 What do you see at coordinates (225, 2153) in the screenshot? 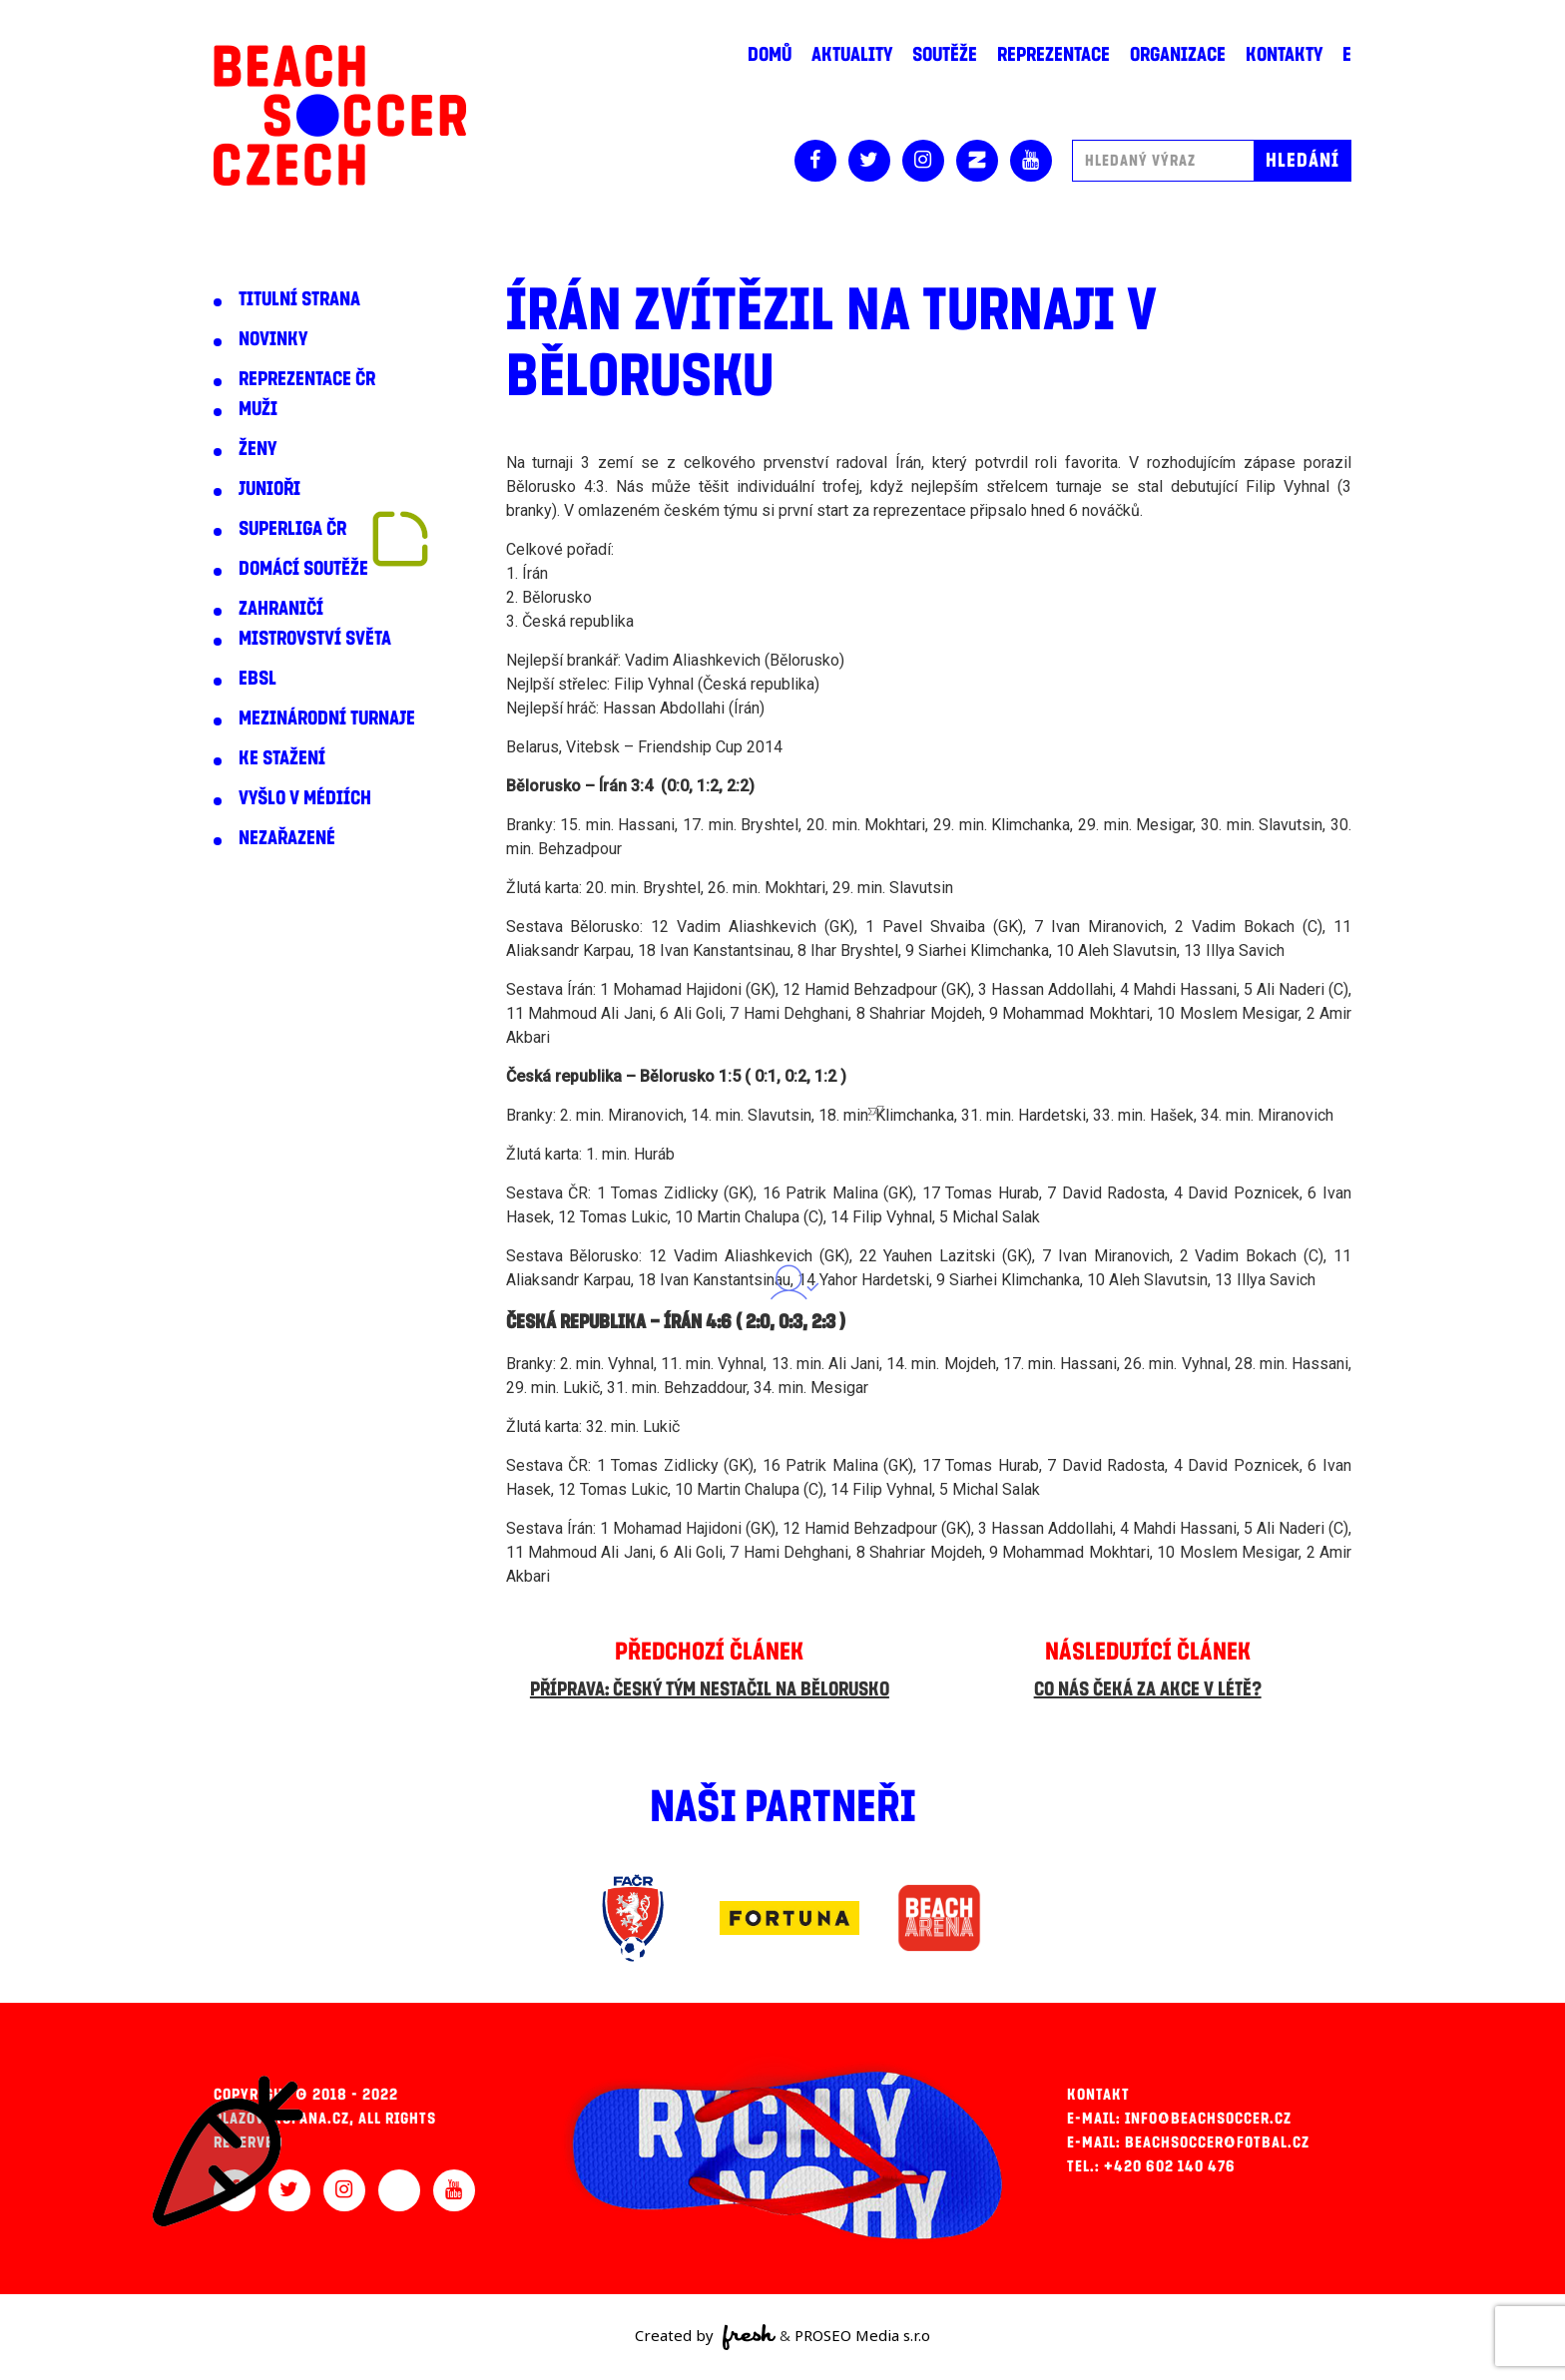
I see `browse vegetable or produce category` at bounding box center [225, 2153].